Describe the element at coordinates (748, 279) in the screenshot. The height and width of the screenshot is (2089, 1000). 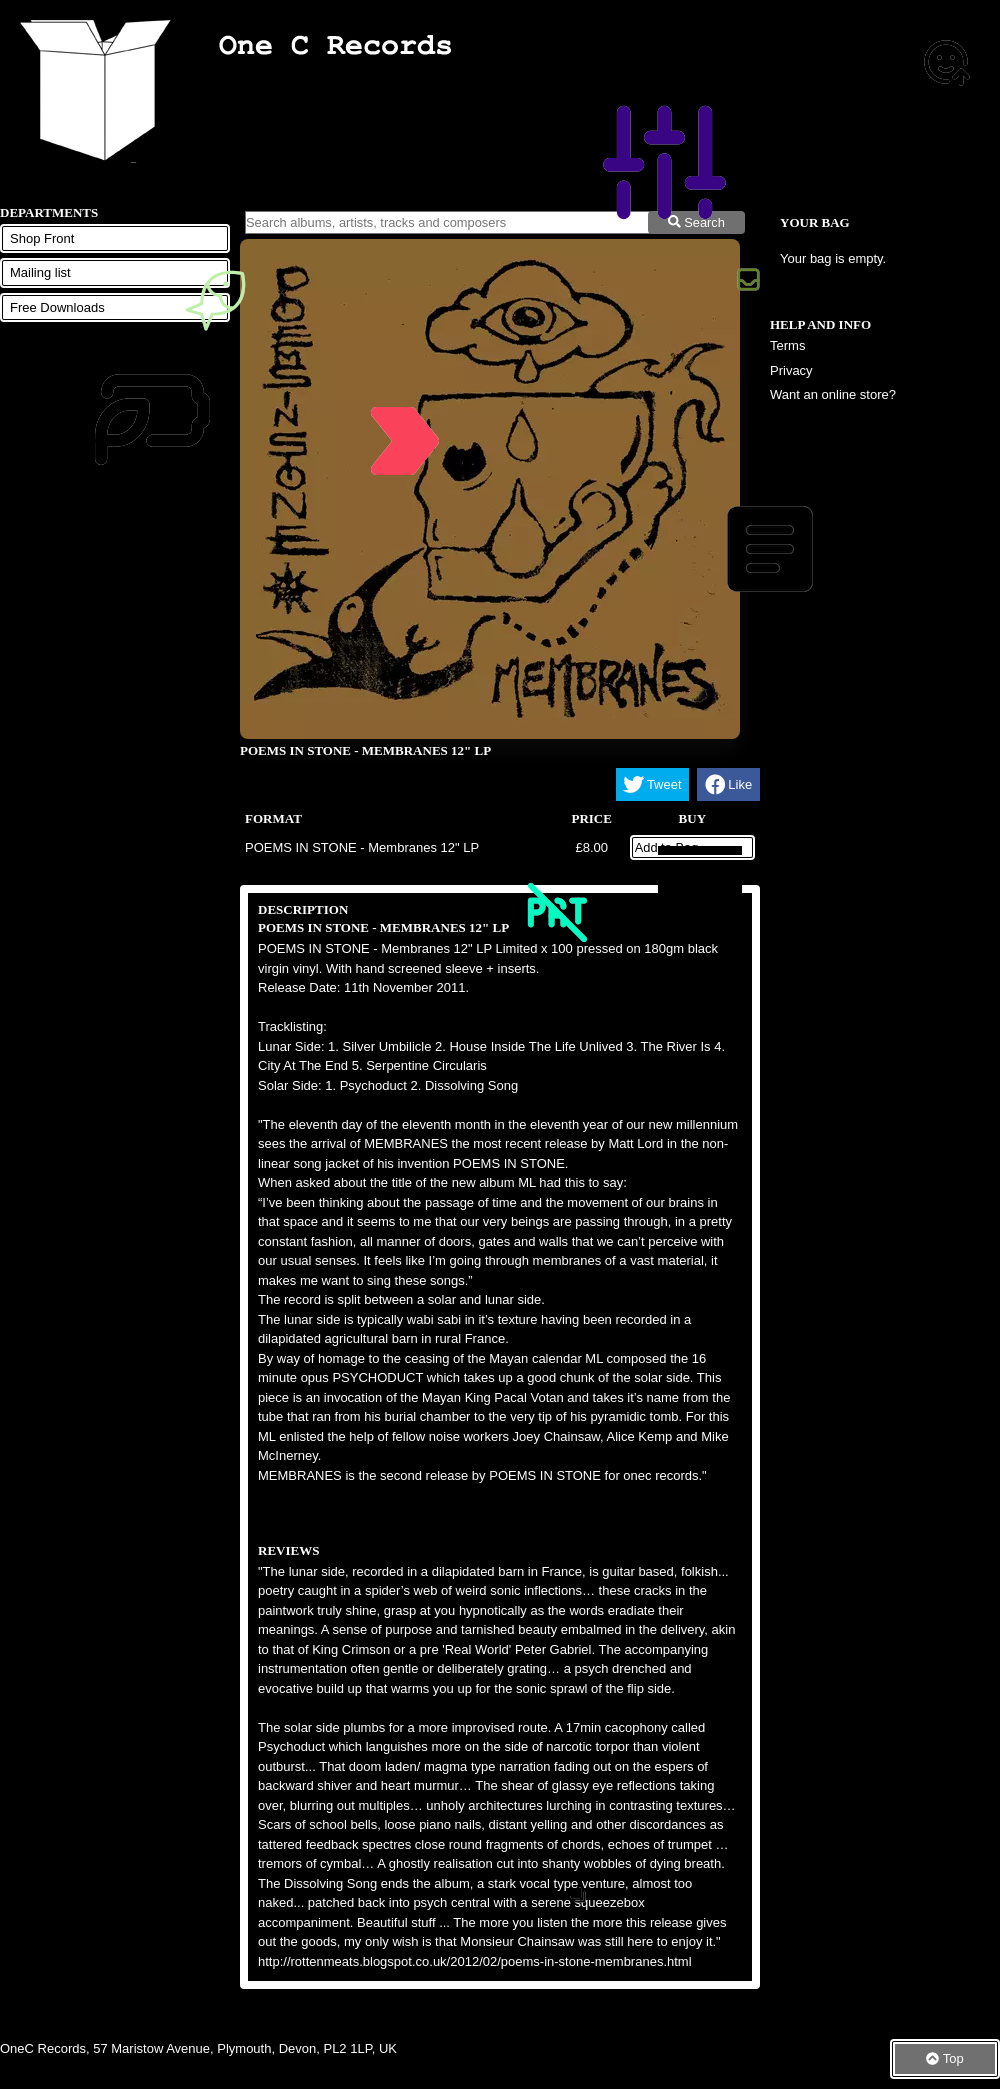
I see `view your inbox messages` at that location.